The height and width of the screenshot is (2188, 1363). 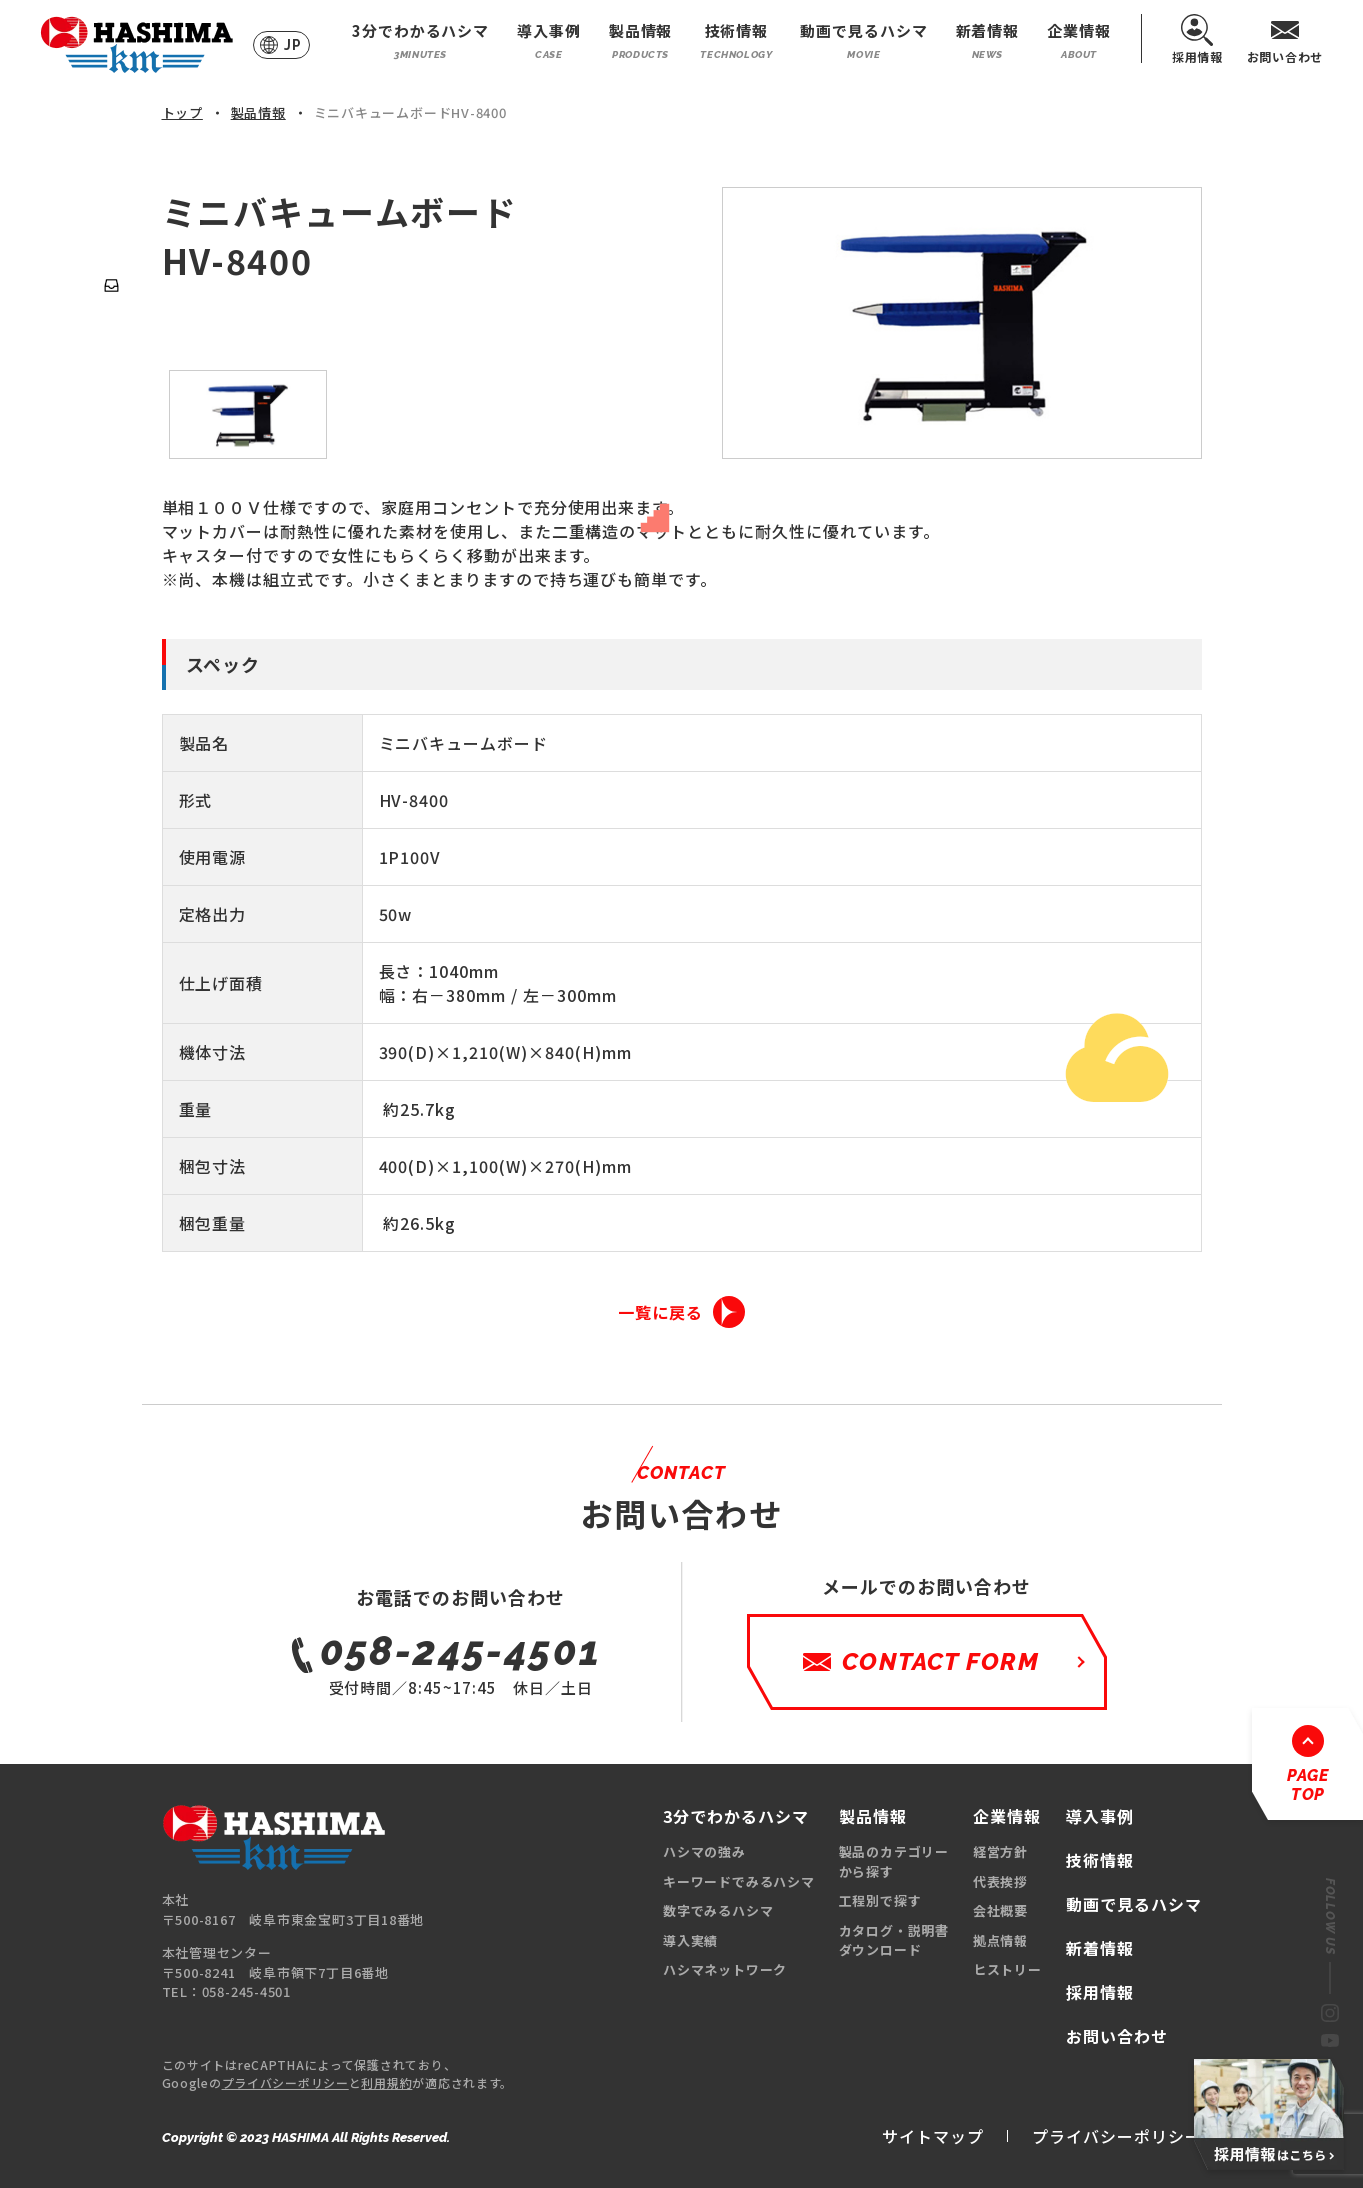 I want to click on indicates stairs or stairwell location, so click(x=655, y=518).